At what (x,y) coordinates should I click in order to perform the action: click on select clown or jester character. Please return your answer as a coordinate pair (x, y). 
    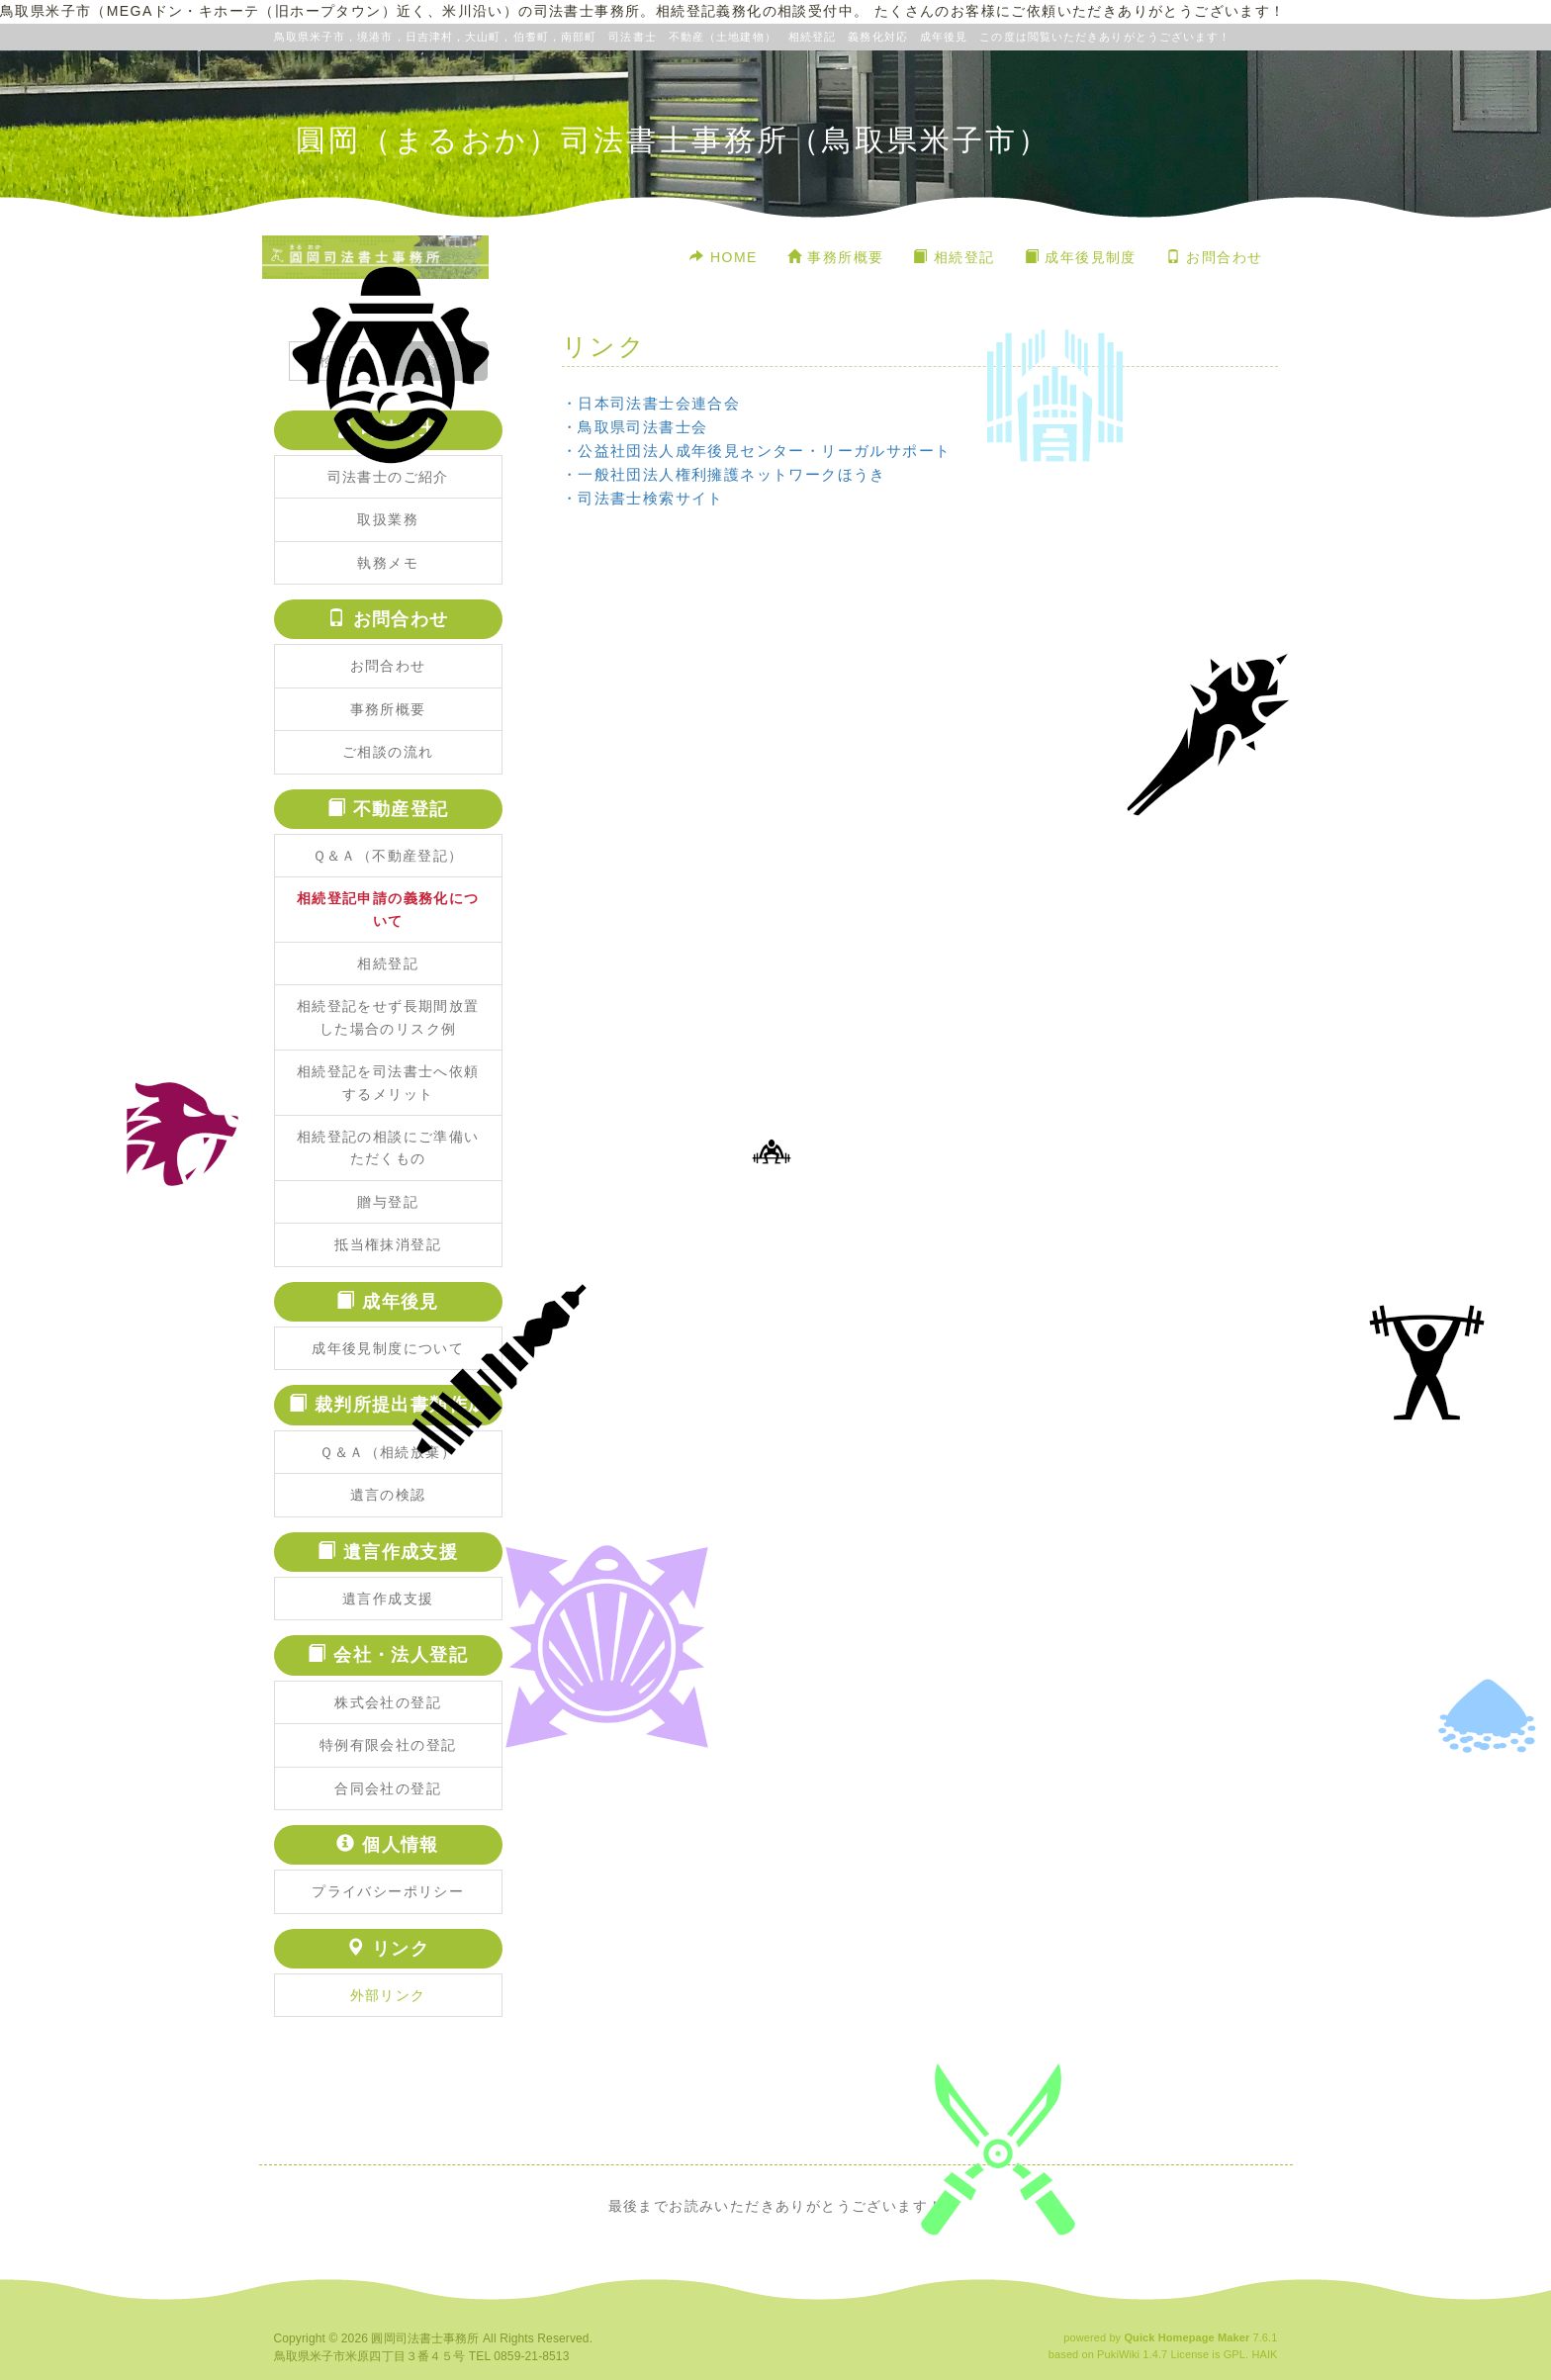
    Looking at the image, I should click on (391, 365).